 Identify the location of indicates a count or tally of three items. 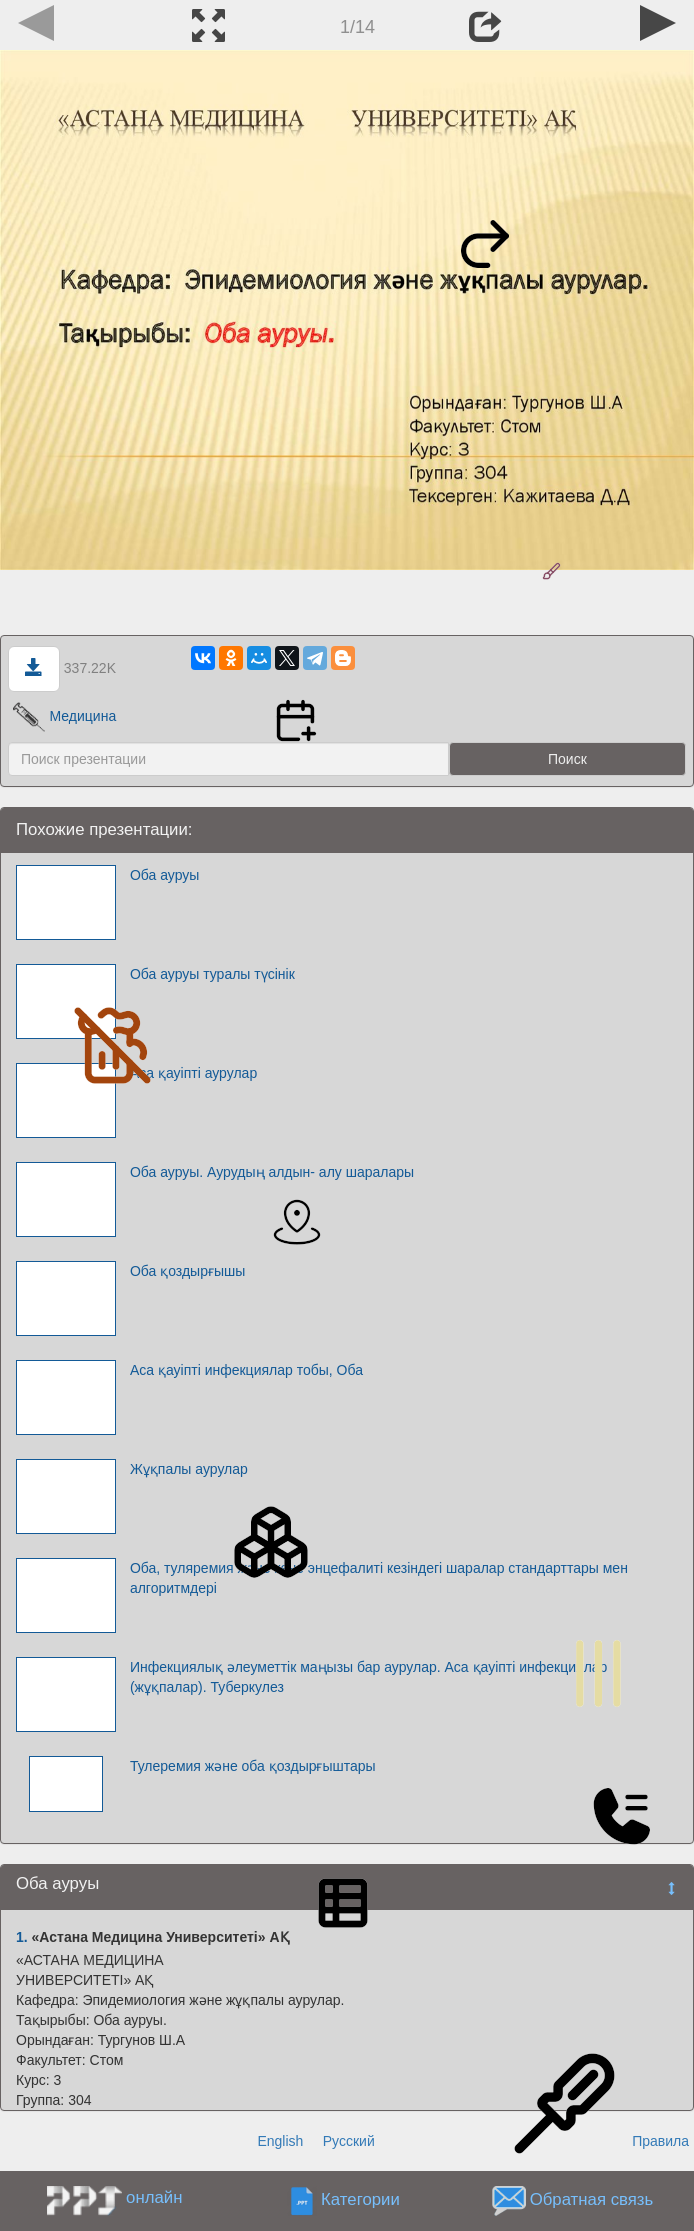
(609, 1673).